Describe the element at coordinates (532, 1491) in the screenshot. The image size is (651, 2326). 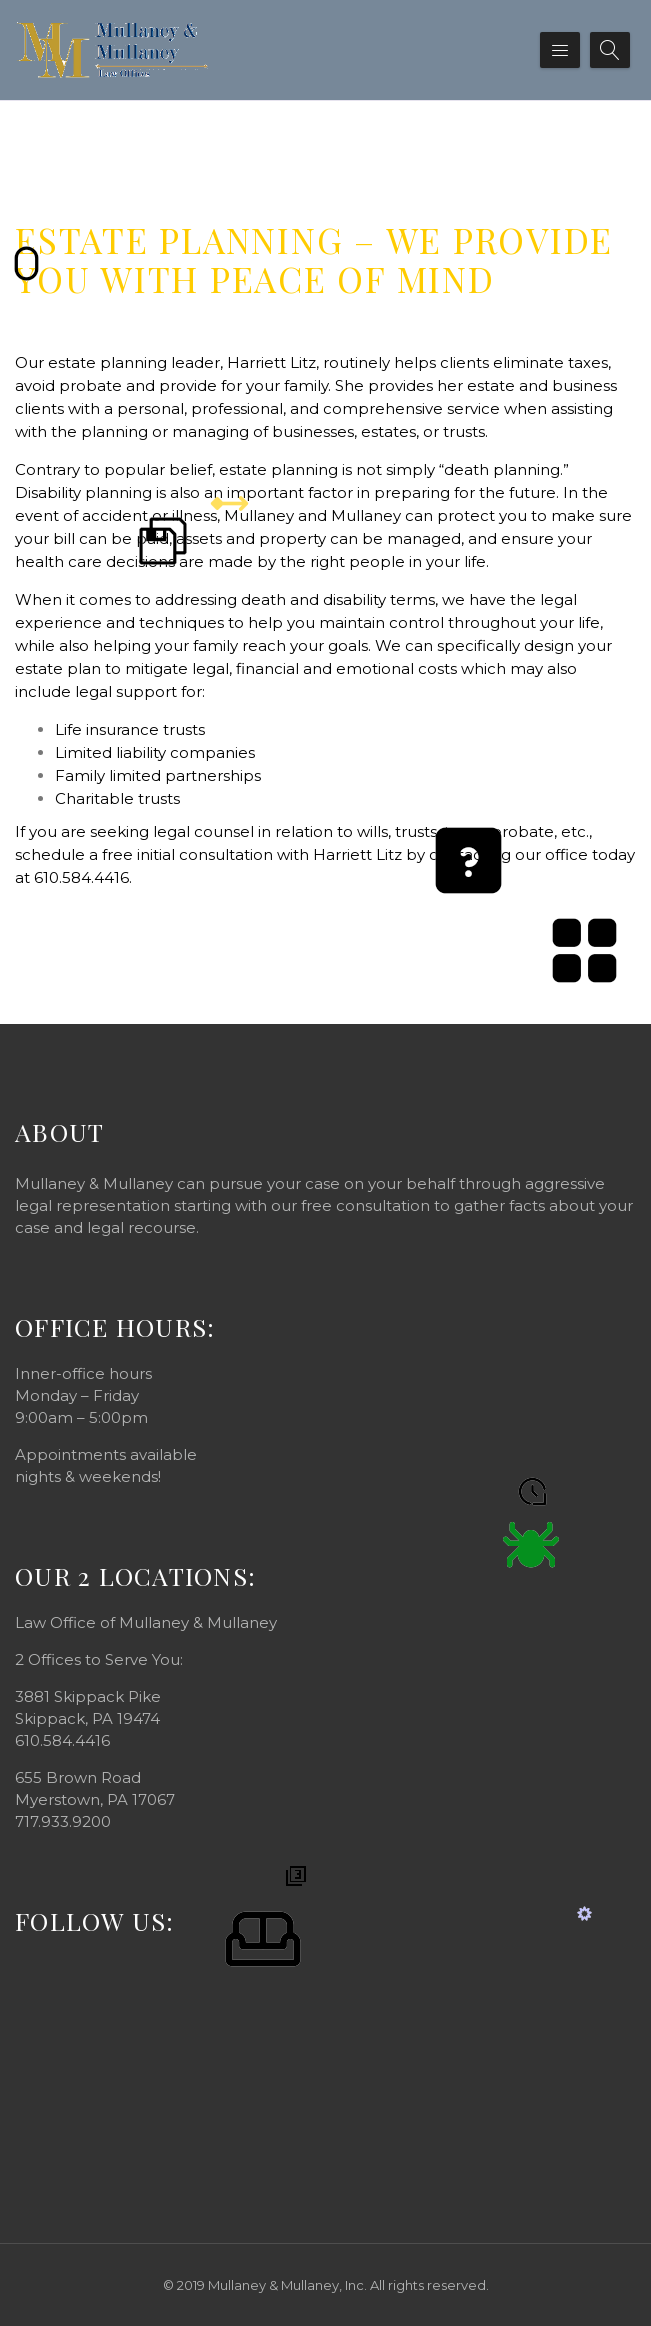
I see `track days until an event or deadline` at that location.